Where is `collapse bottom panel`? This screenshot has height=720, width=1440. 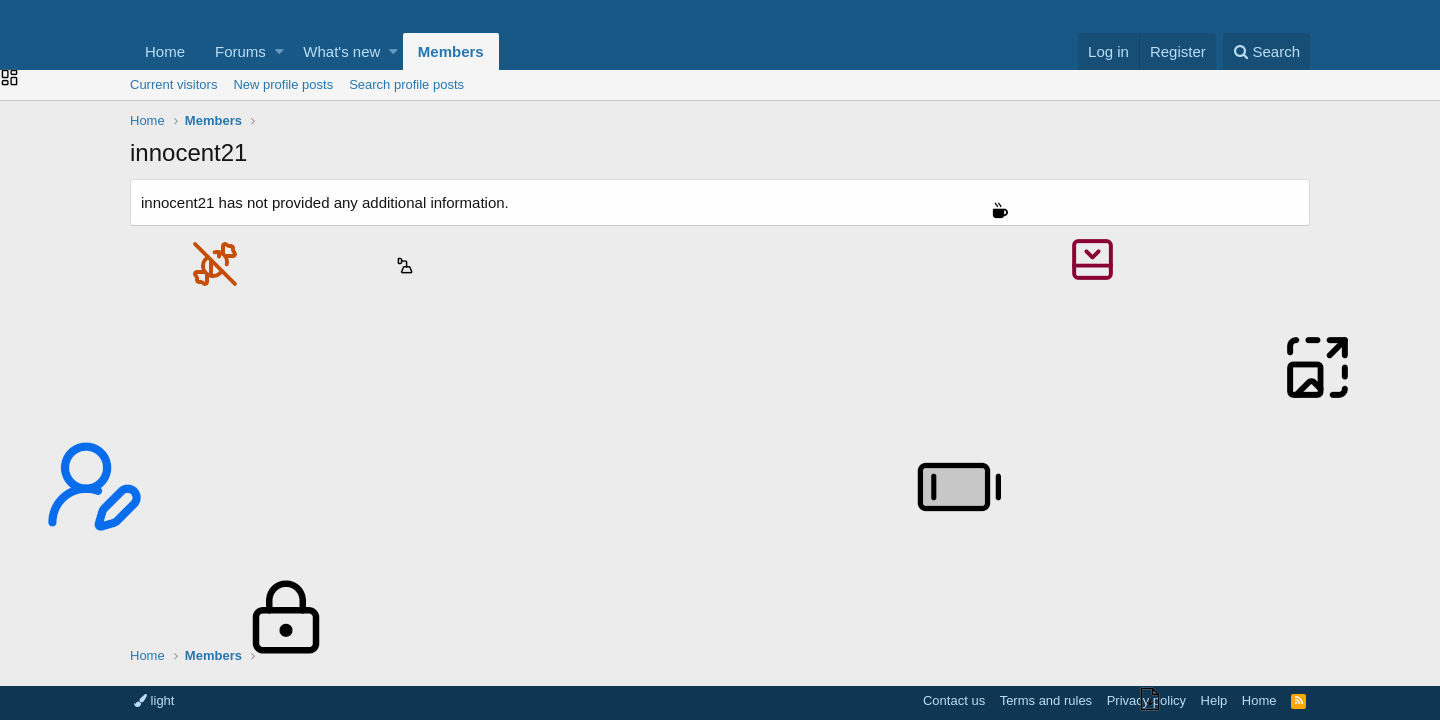
collapse bottom panel is located at coordinates (1092, 259).